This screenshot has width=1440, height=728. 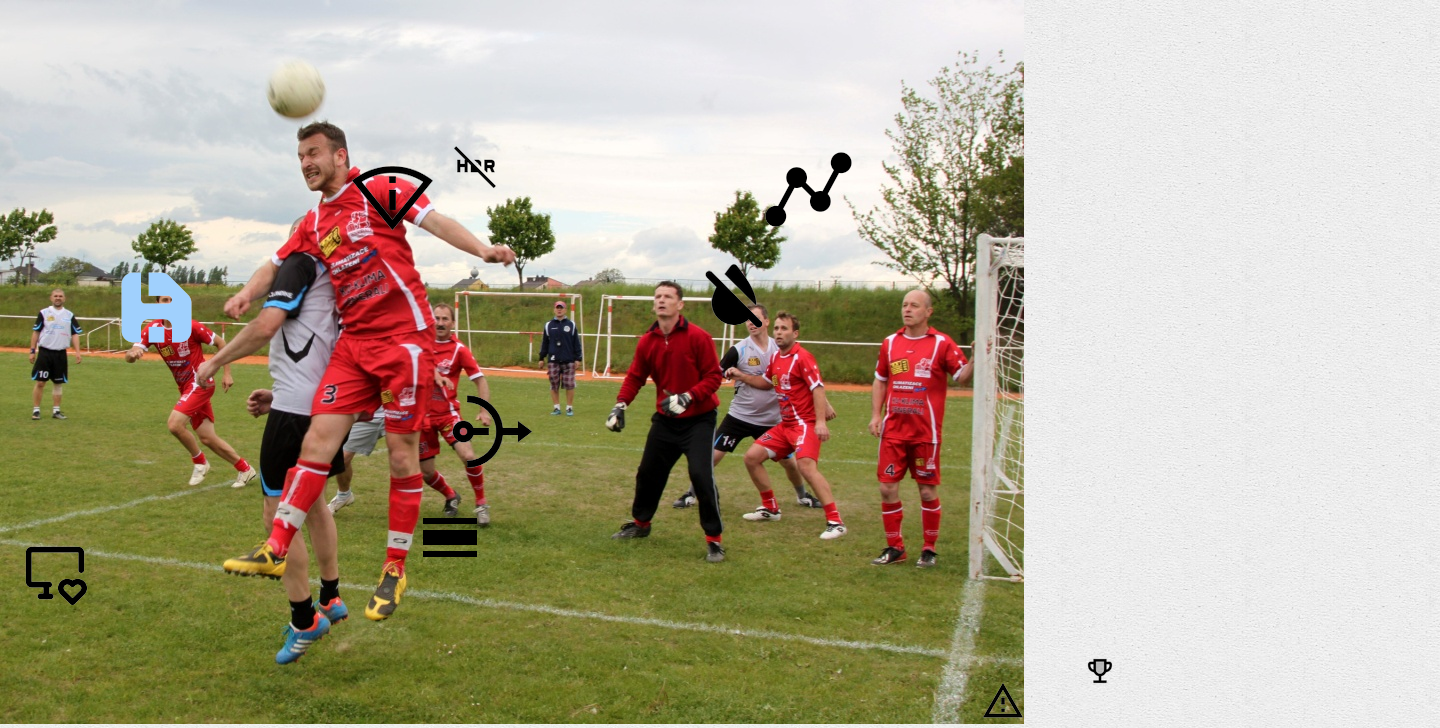 I want to click on network address translation settings, so click(x=492, y=431).